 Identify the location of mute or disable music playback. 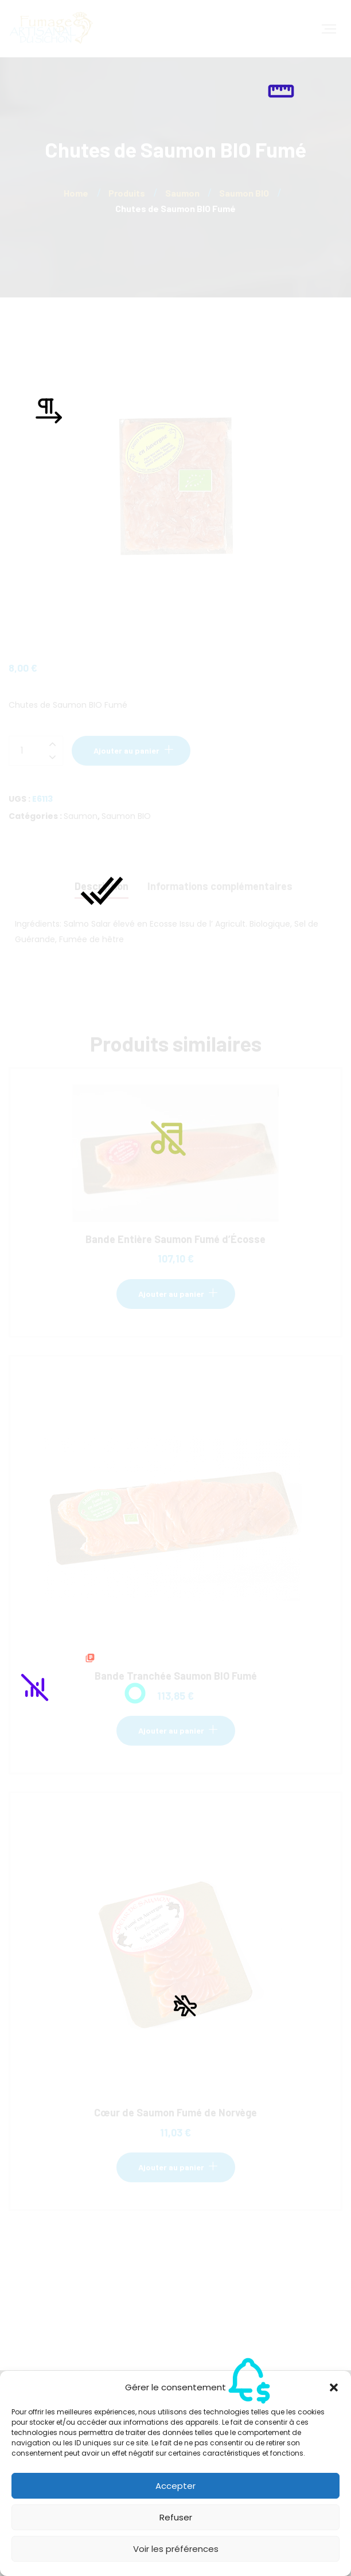
(168, 1138).